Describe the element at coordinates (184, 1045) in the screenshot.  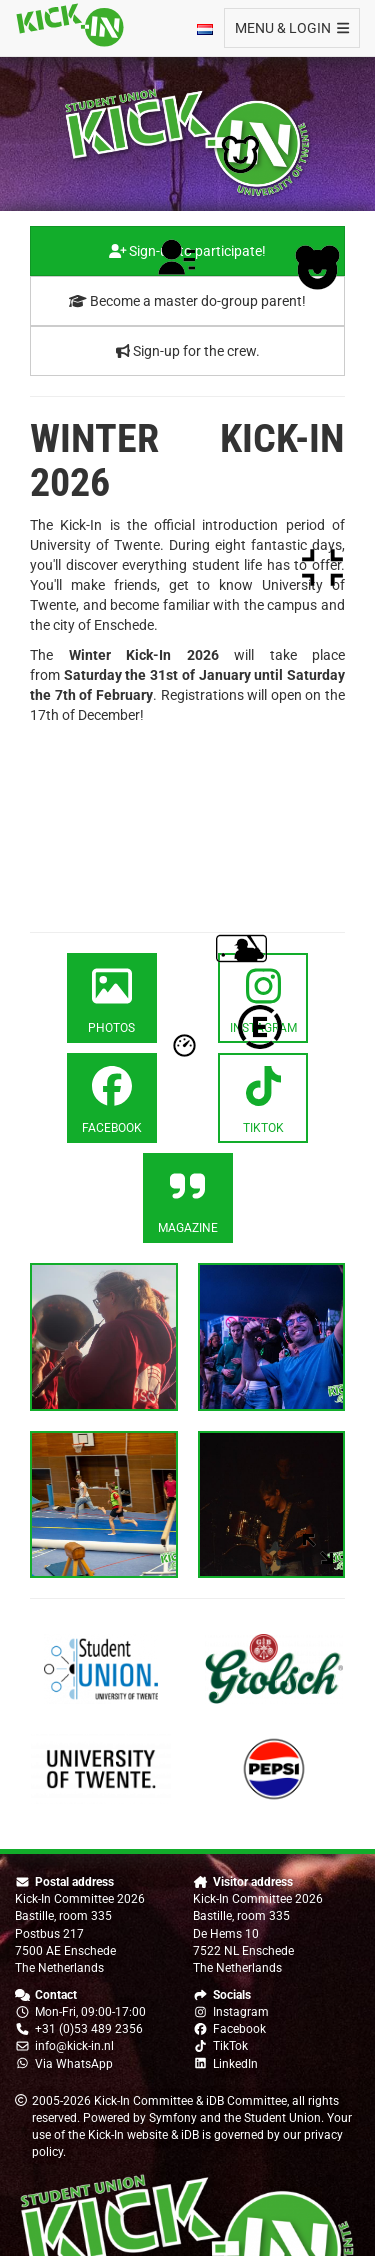
I see `access the dashboard` at that location.